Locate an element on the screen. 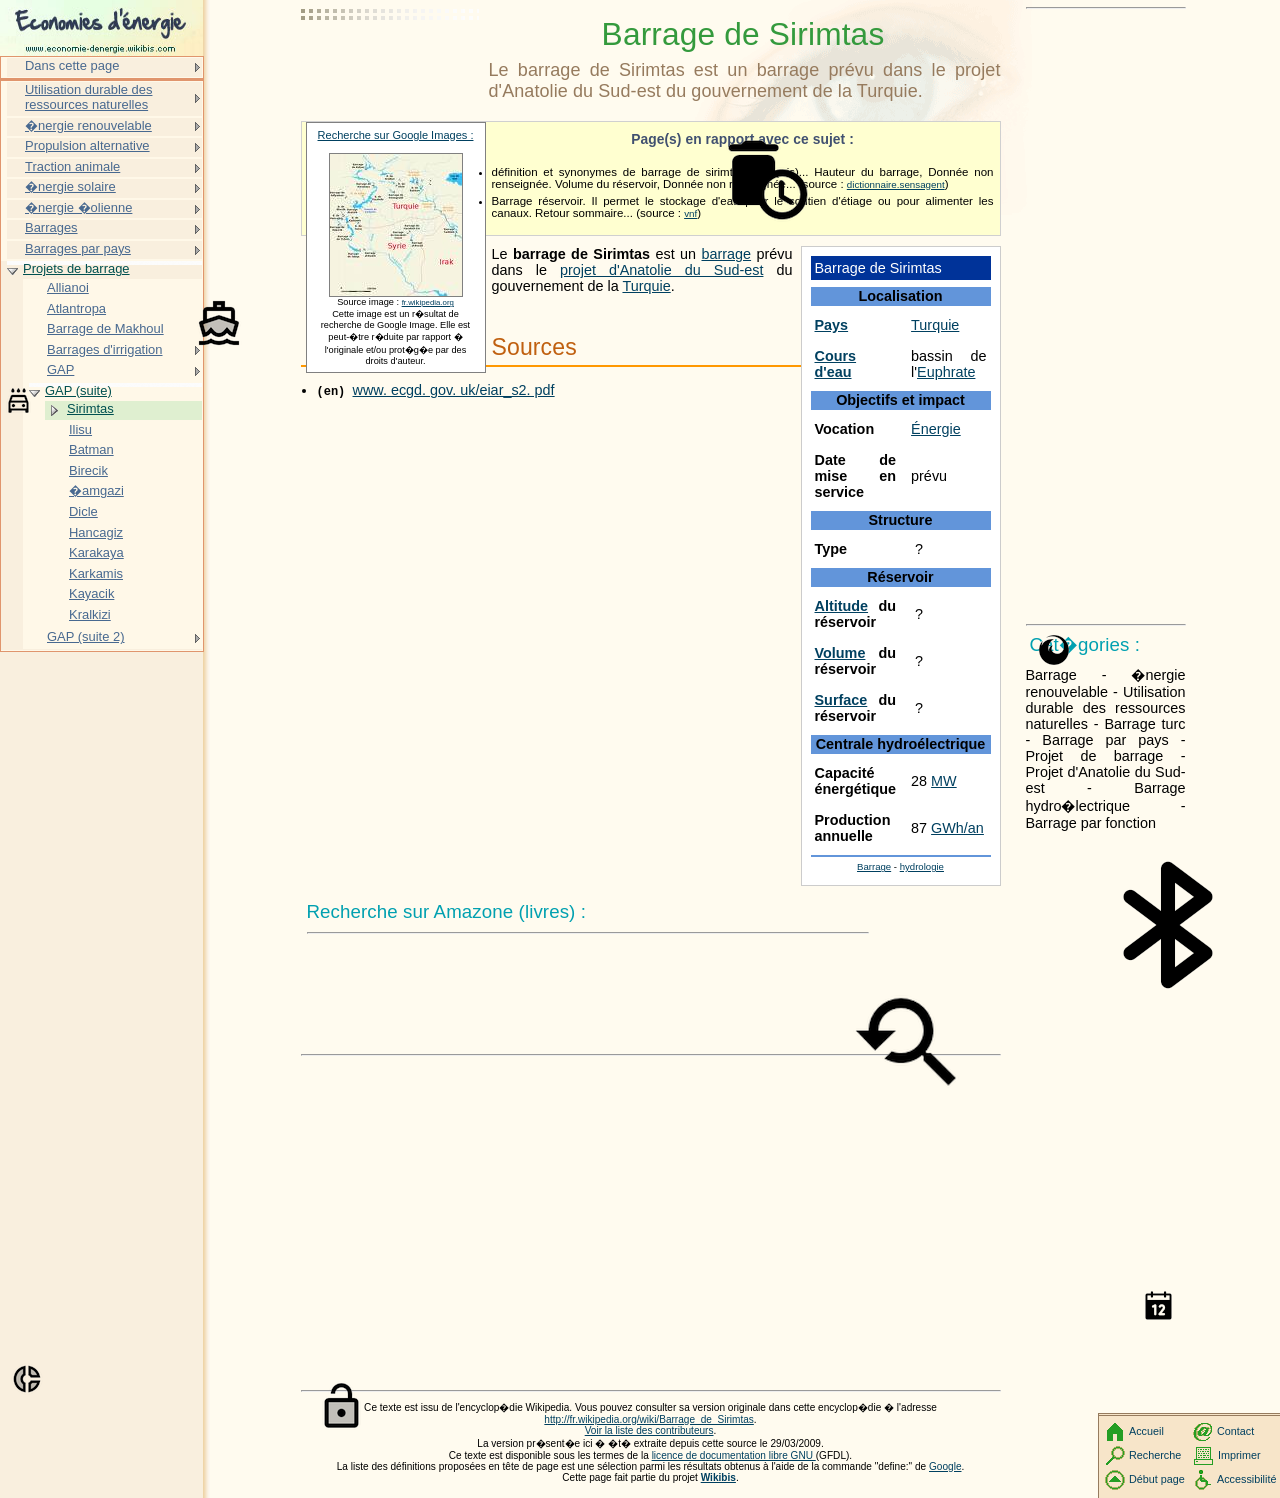 The height and width of the screenshot is (1498, 1280). open calendar or date picker is located at coordinates (1158, 1306).